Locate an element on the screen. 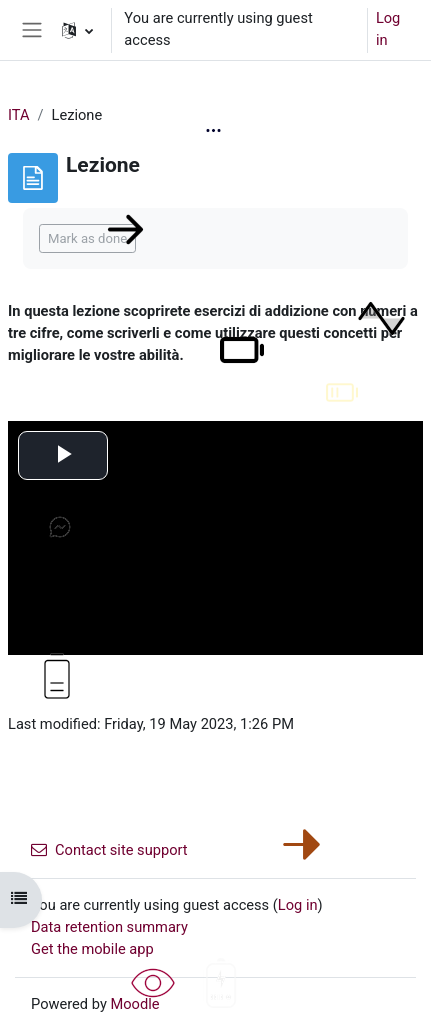  battery connected to uninterruptible power supply (UPS) is located at coordinates (221, 983).